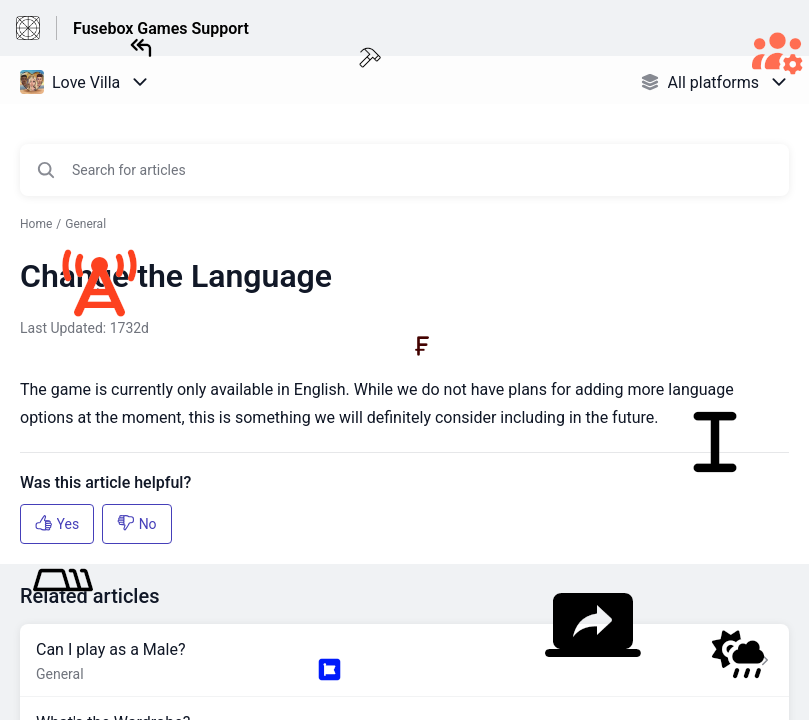 This screenshot has height=720, width=809. What do you see at coordinates (777, 51) in the screenshot?
I see `manage user settings and permissions` at bounding box center [777, 51].